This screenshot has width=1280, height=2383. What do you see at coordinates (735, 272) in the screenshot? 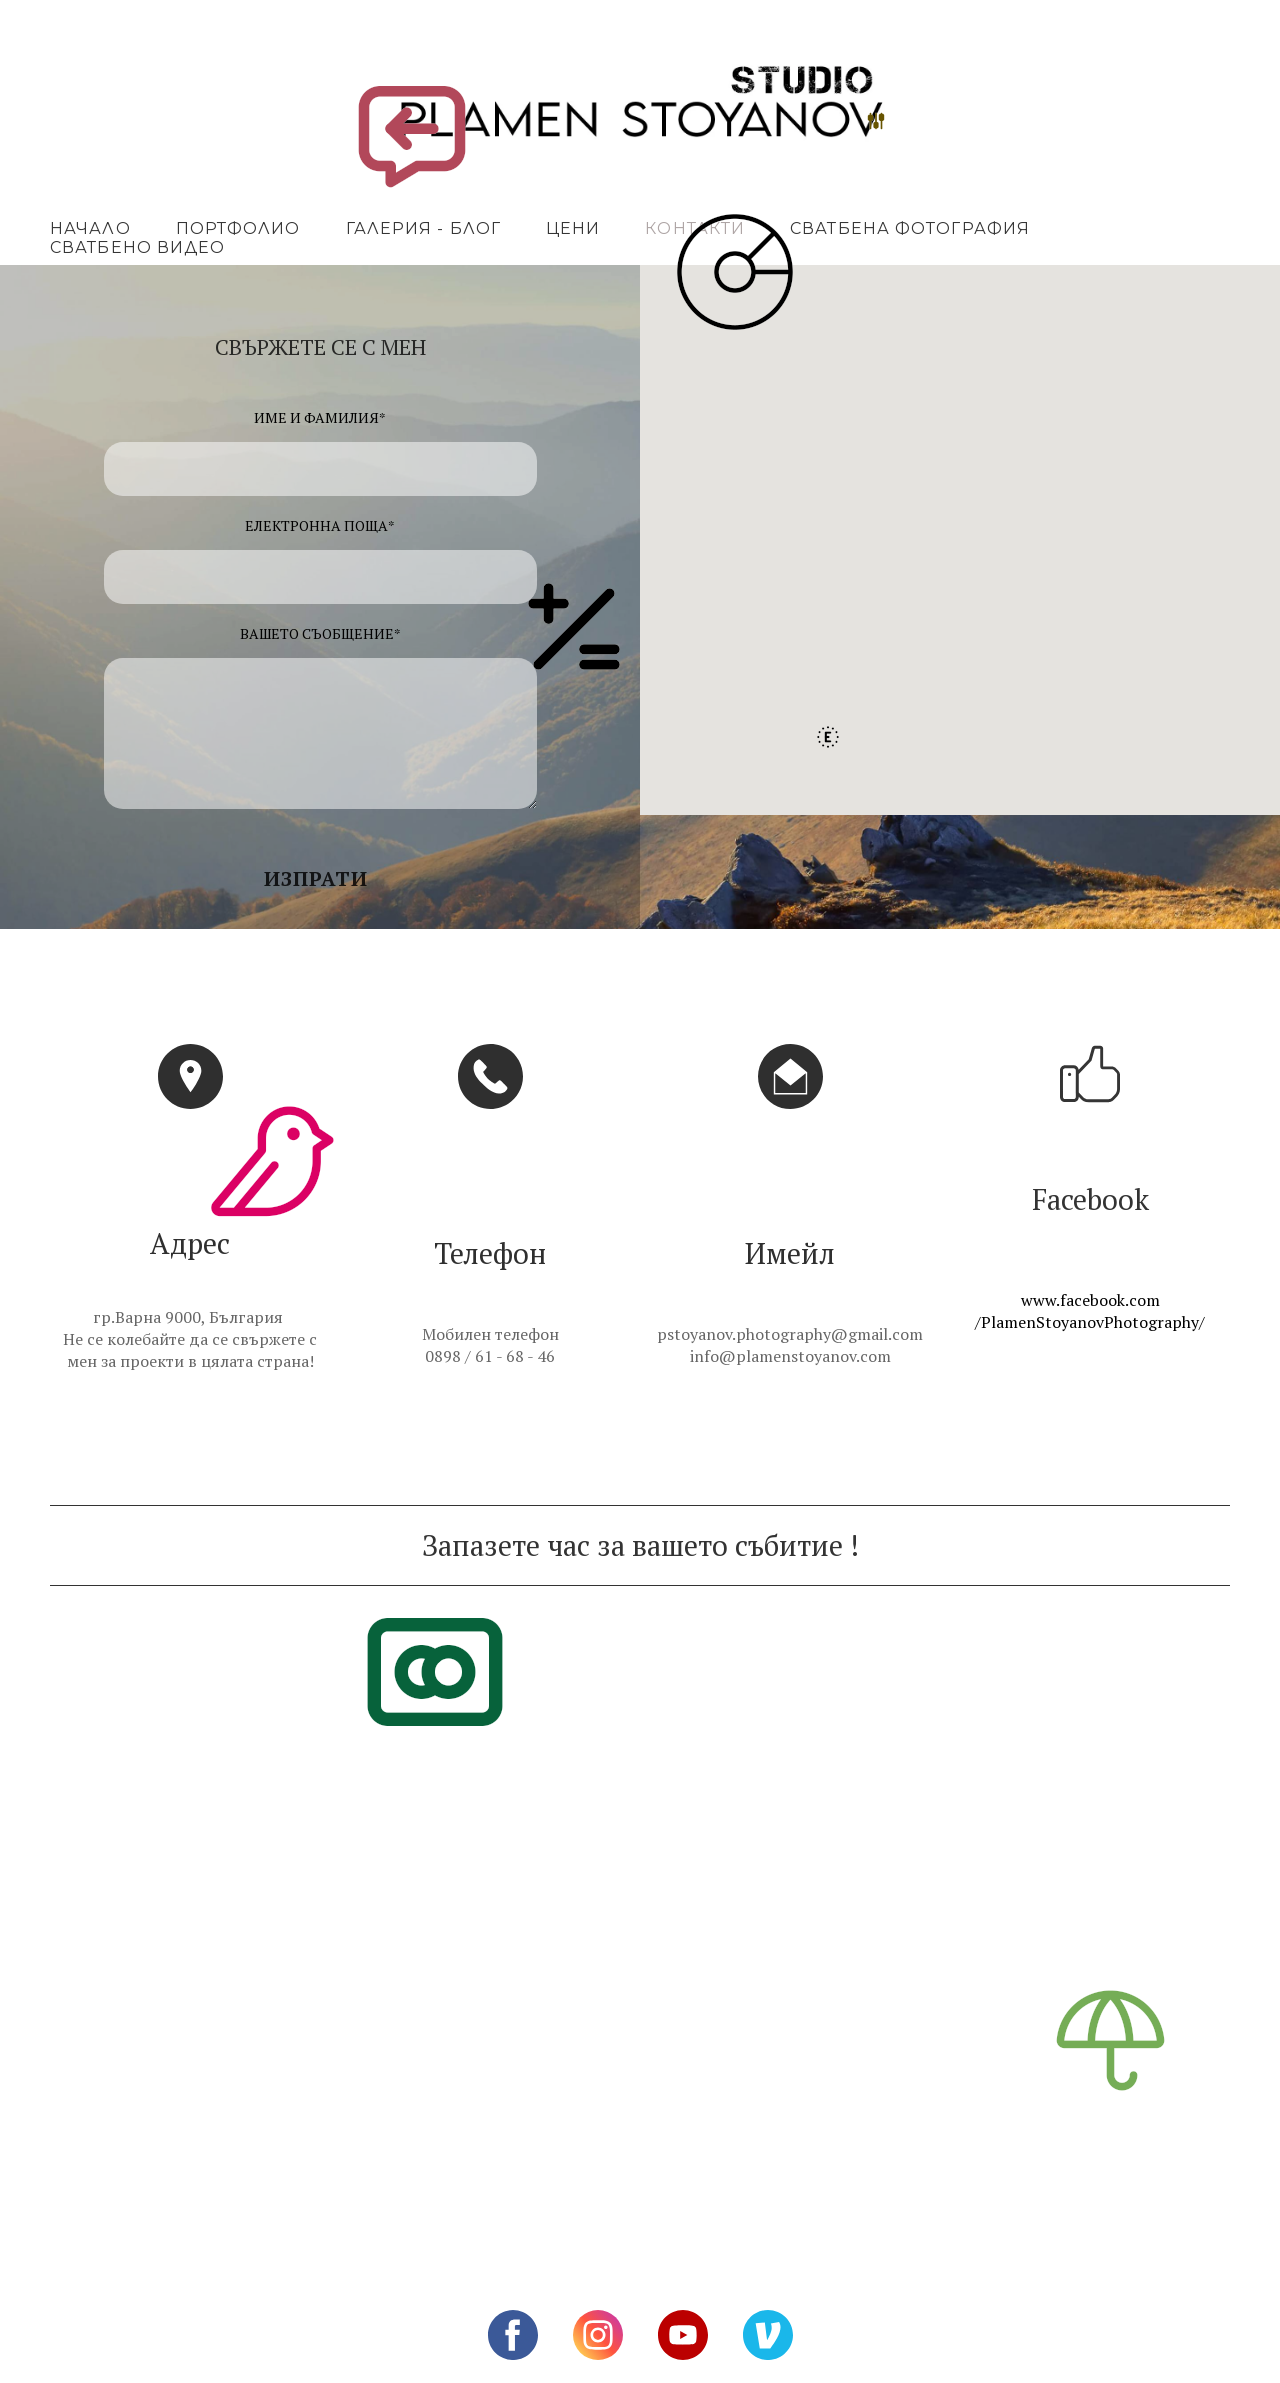
I see `play or access media disc content` at bounding box center [735, 272].